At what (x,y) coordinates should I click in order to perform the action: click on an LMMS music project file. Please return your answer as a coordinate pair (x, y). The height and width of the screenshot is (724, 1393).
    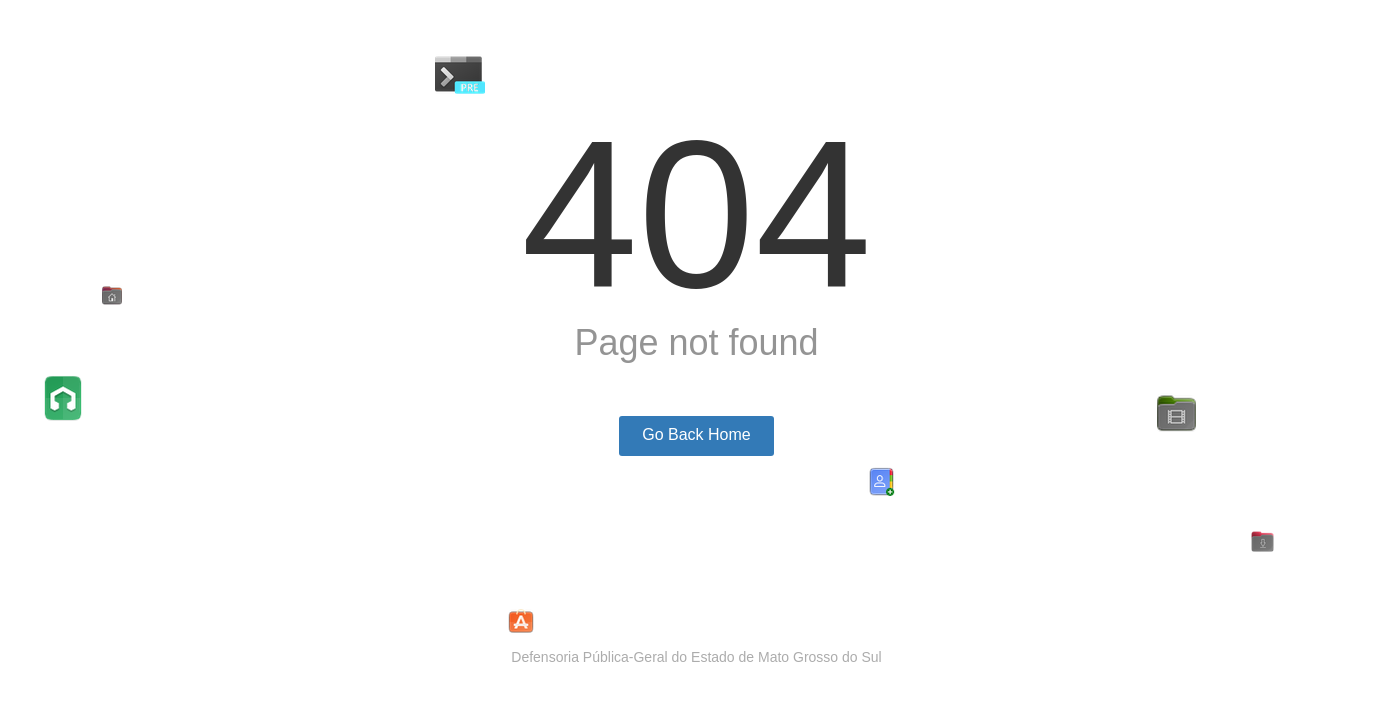
    Looking at the image, I should click on (63, 398).